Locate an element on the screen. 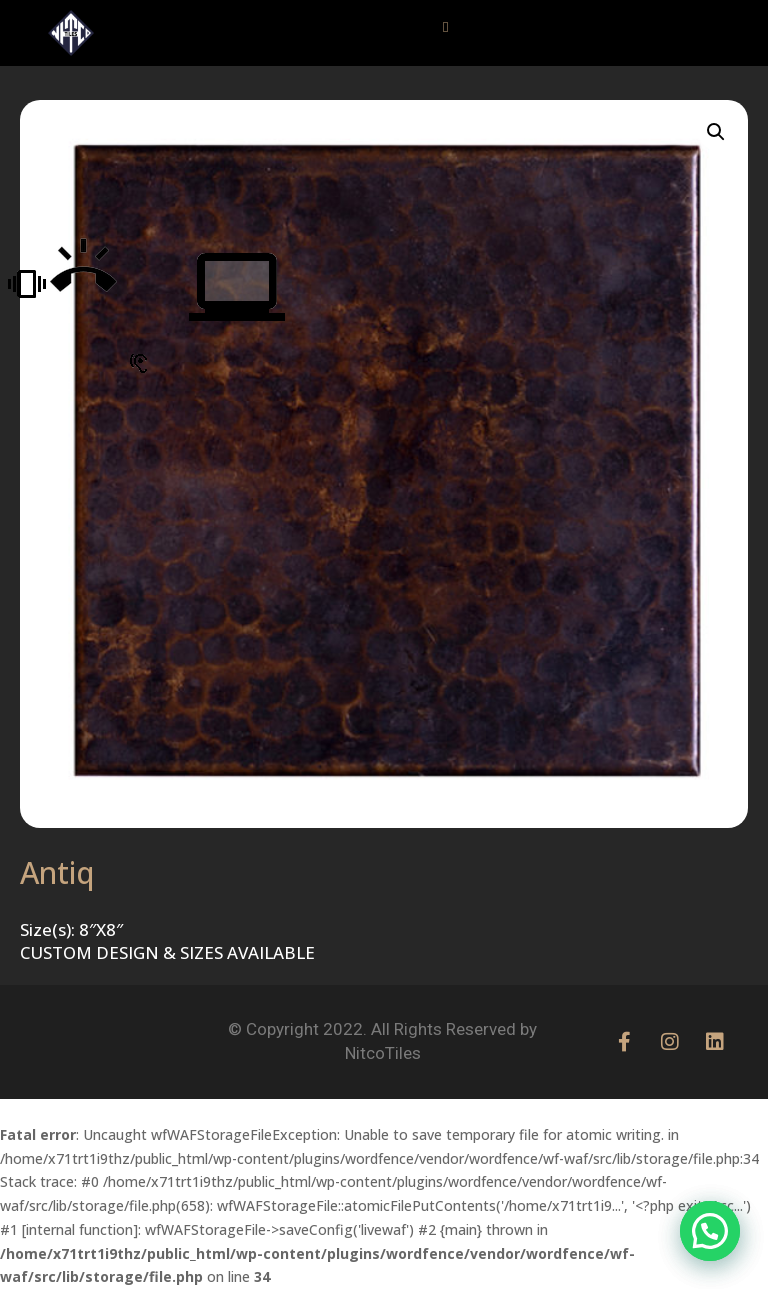  toggle vibration mode on or off is located at coordinates (27, 284).